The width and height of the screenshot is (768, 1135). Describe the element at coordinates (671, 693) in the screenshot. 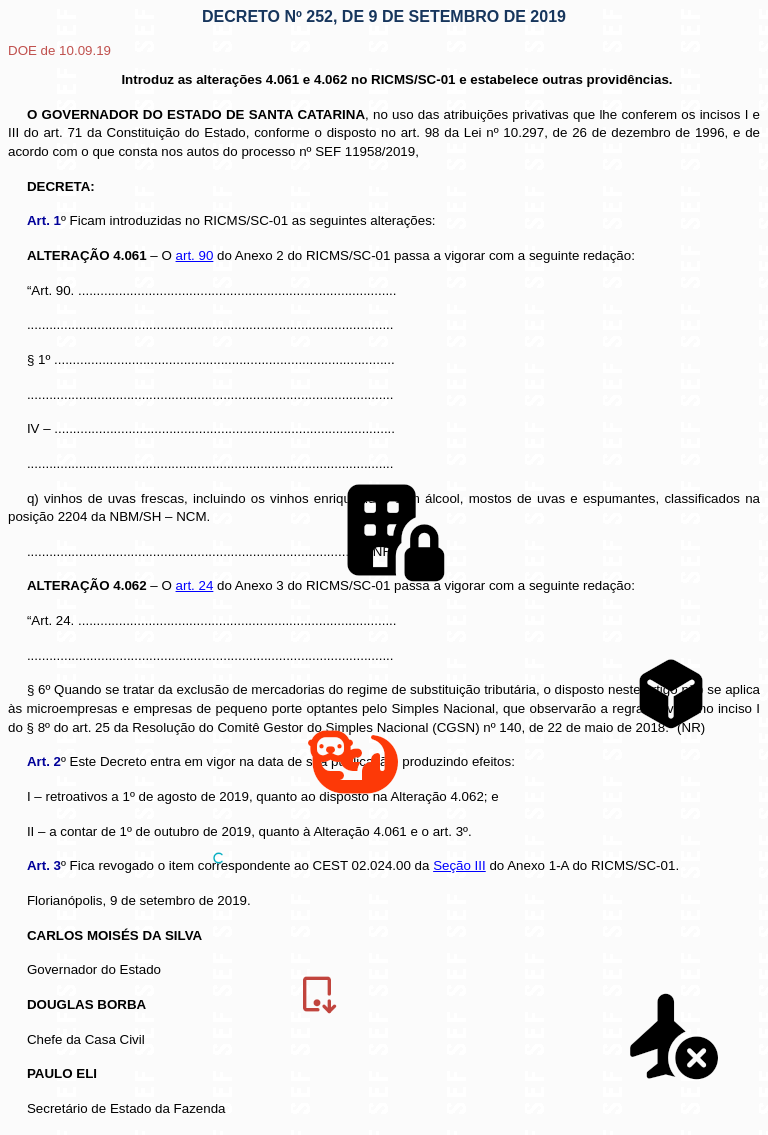

I see `roll a six-sided die` at that location.